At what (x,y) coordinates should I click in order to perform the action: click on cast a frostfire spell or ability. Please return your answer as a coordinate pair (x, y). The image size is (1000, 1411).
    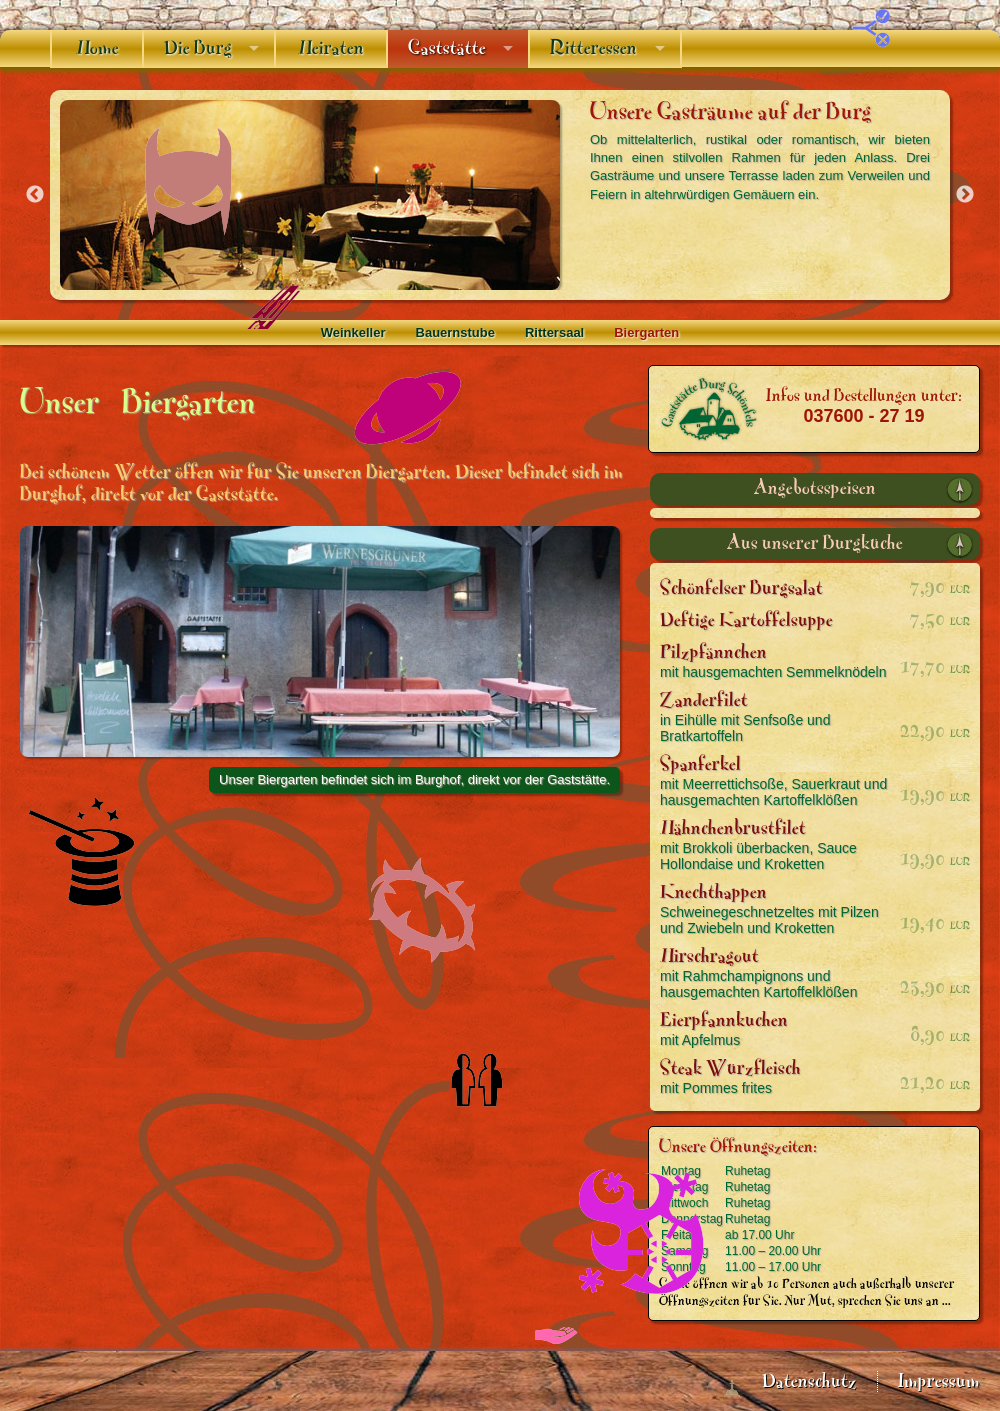
    Looking at the image, I should click on (639, 1231).